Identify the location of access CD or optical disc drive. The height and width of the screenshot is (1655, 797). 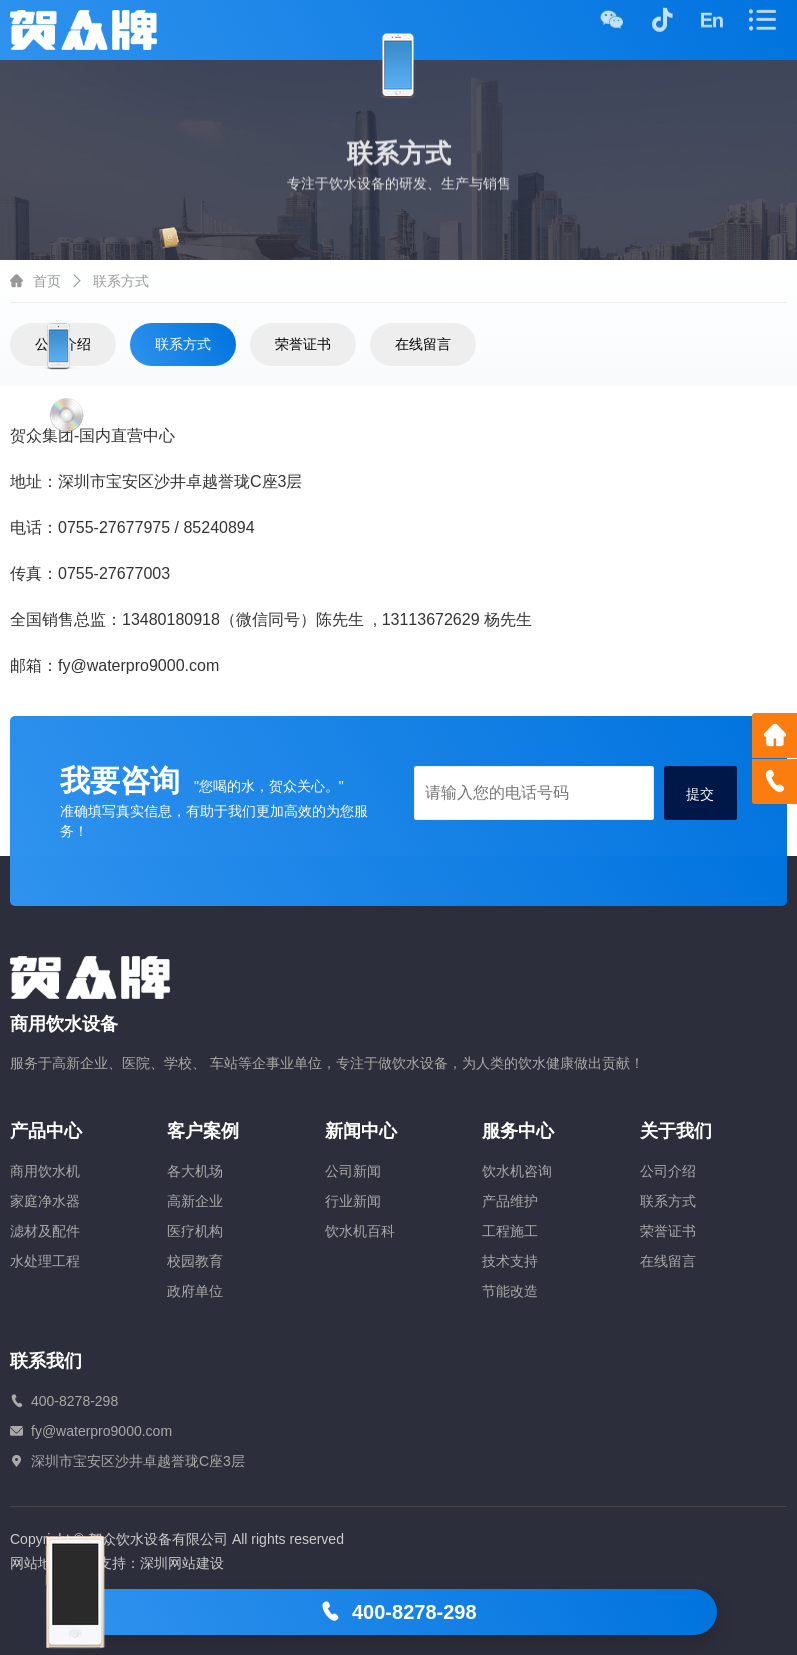
(66, 415).